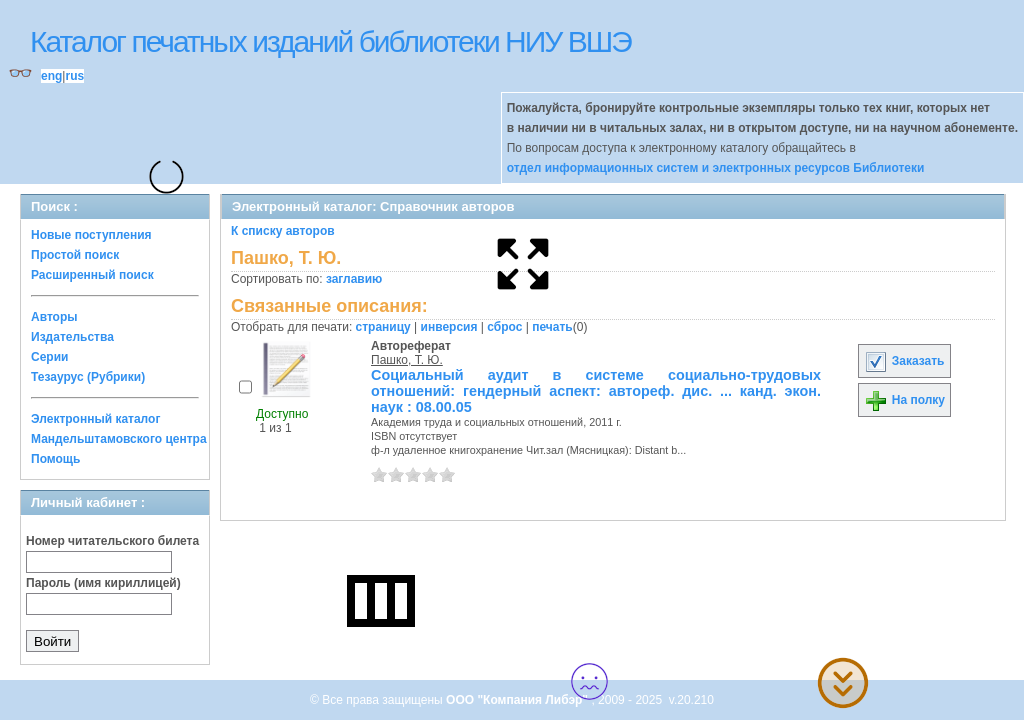 Image resolution: width=1024 pixels, height=720 pixels. What do you see at coordinates (843, 683) in the screenshot?
I see `expand to show more content below` at bounding box center [843, 683].